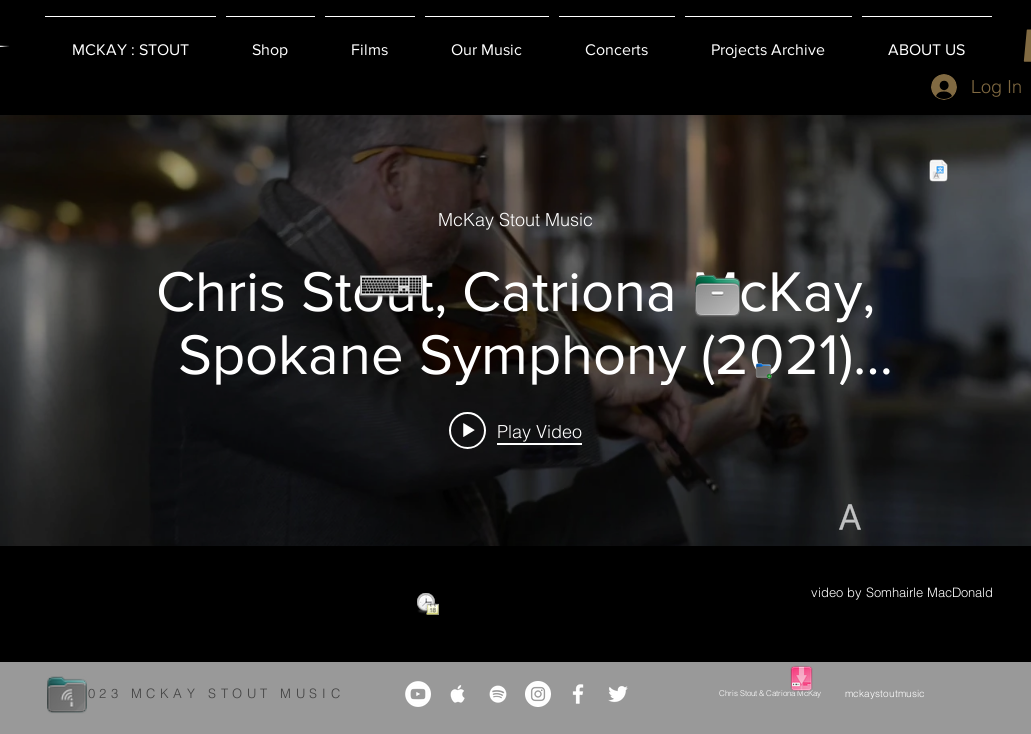 This screenshot has height=734, width=1031. What do you see at coordinates (67, 694) in the screenshot?
I see `folder synced with insync cloud storage` at bounding box center [67, 694].